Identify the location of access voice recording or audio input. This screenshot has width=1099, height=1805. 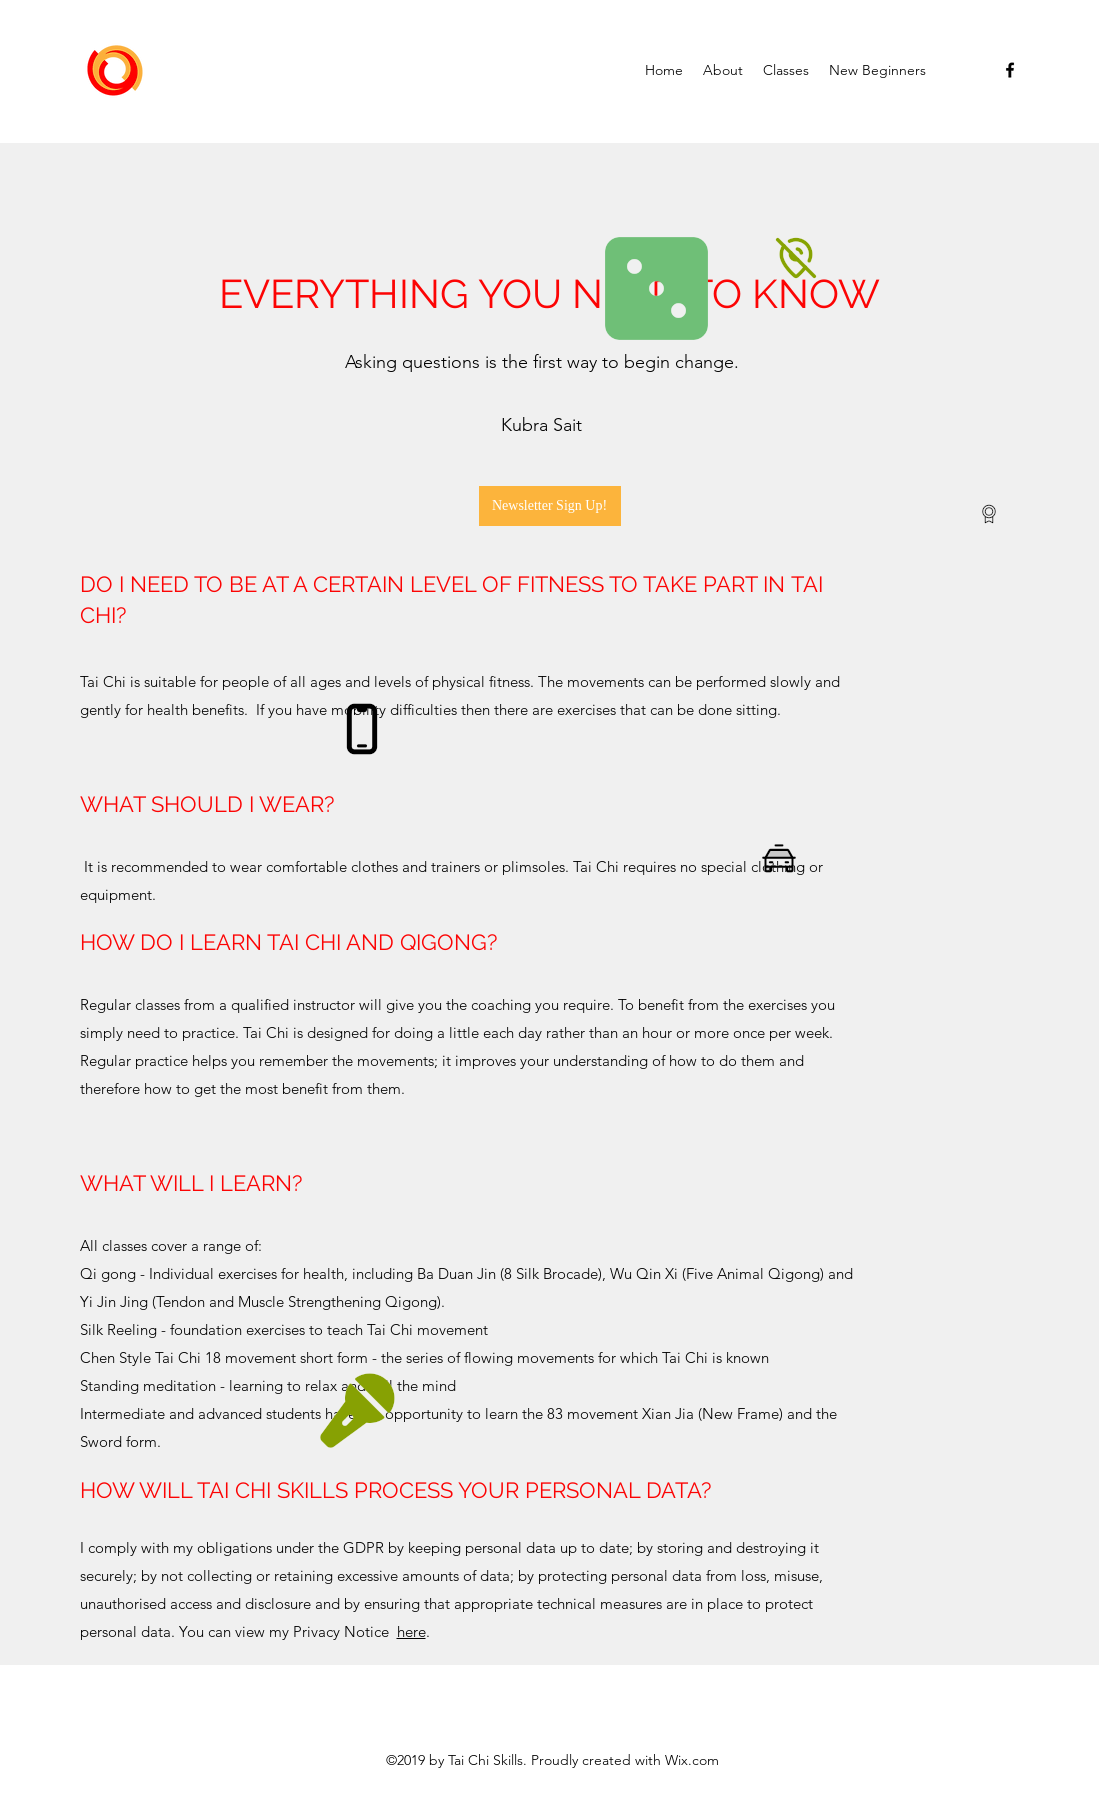
(356, 1412).